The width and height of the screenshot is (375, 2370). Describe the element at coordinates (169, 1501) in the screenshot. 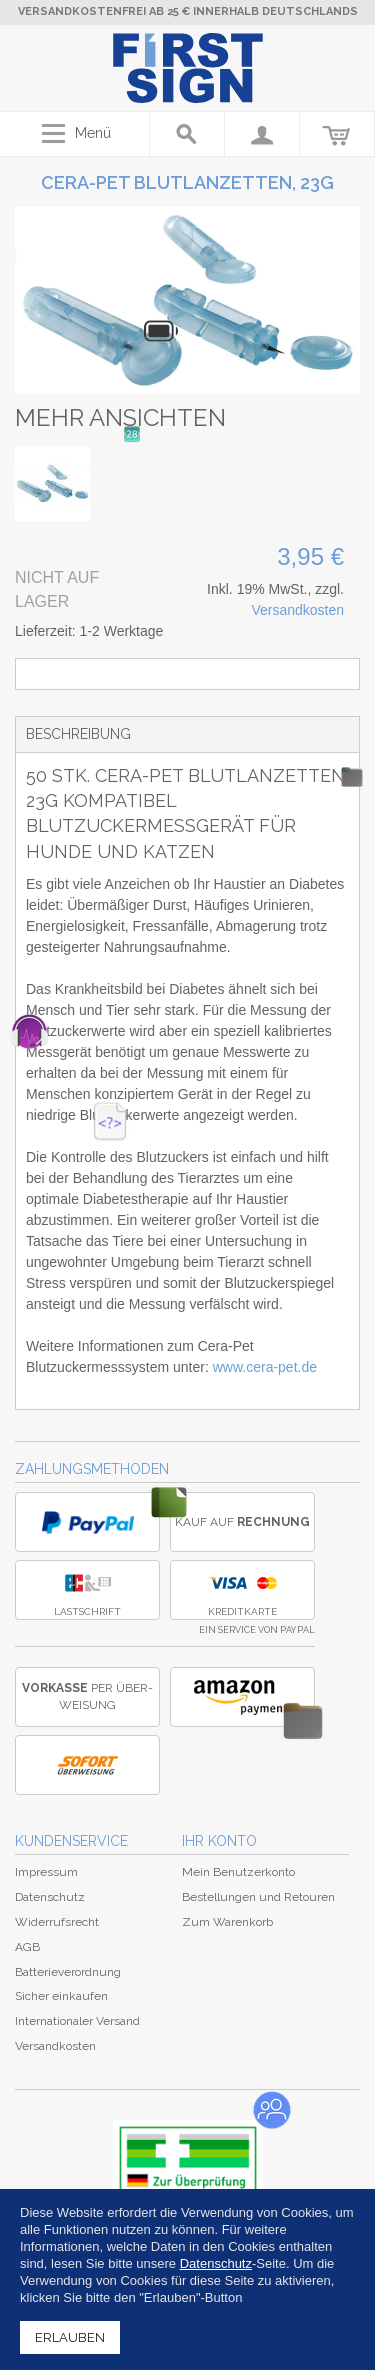

I see `change desktop wallpaper settings` at that location.